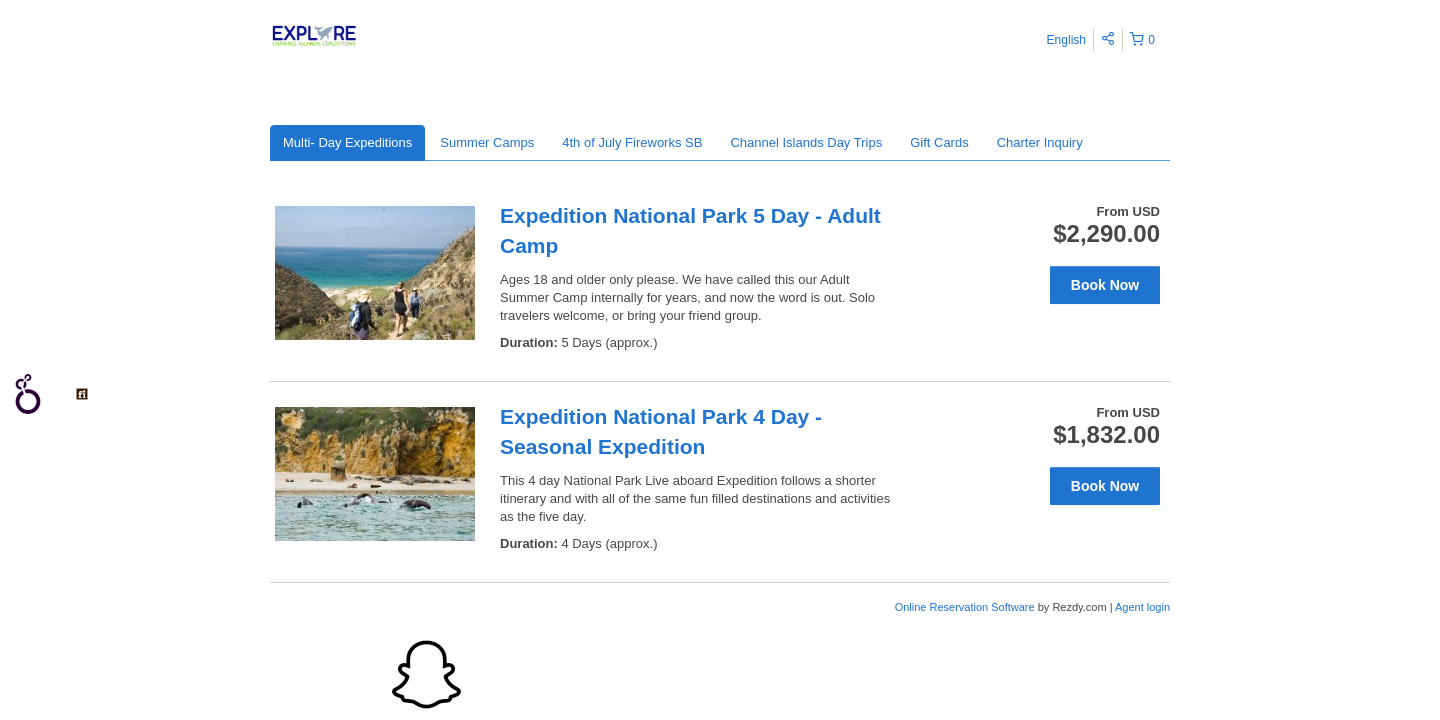 Image resolution: width=1440 pixels, height=720 pixels. Describe the element at coordinates (1306, 426) in the screenshot. I see `open Last.fm app` at that location.